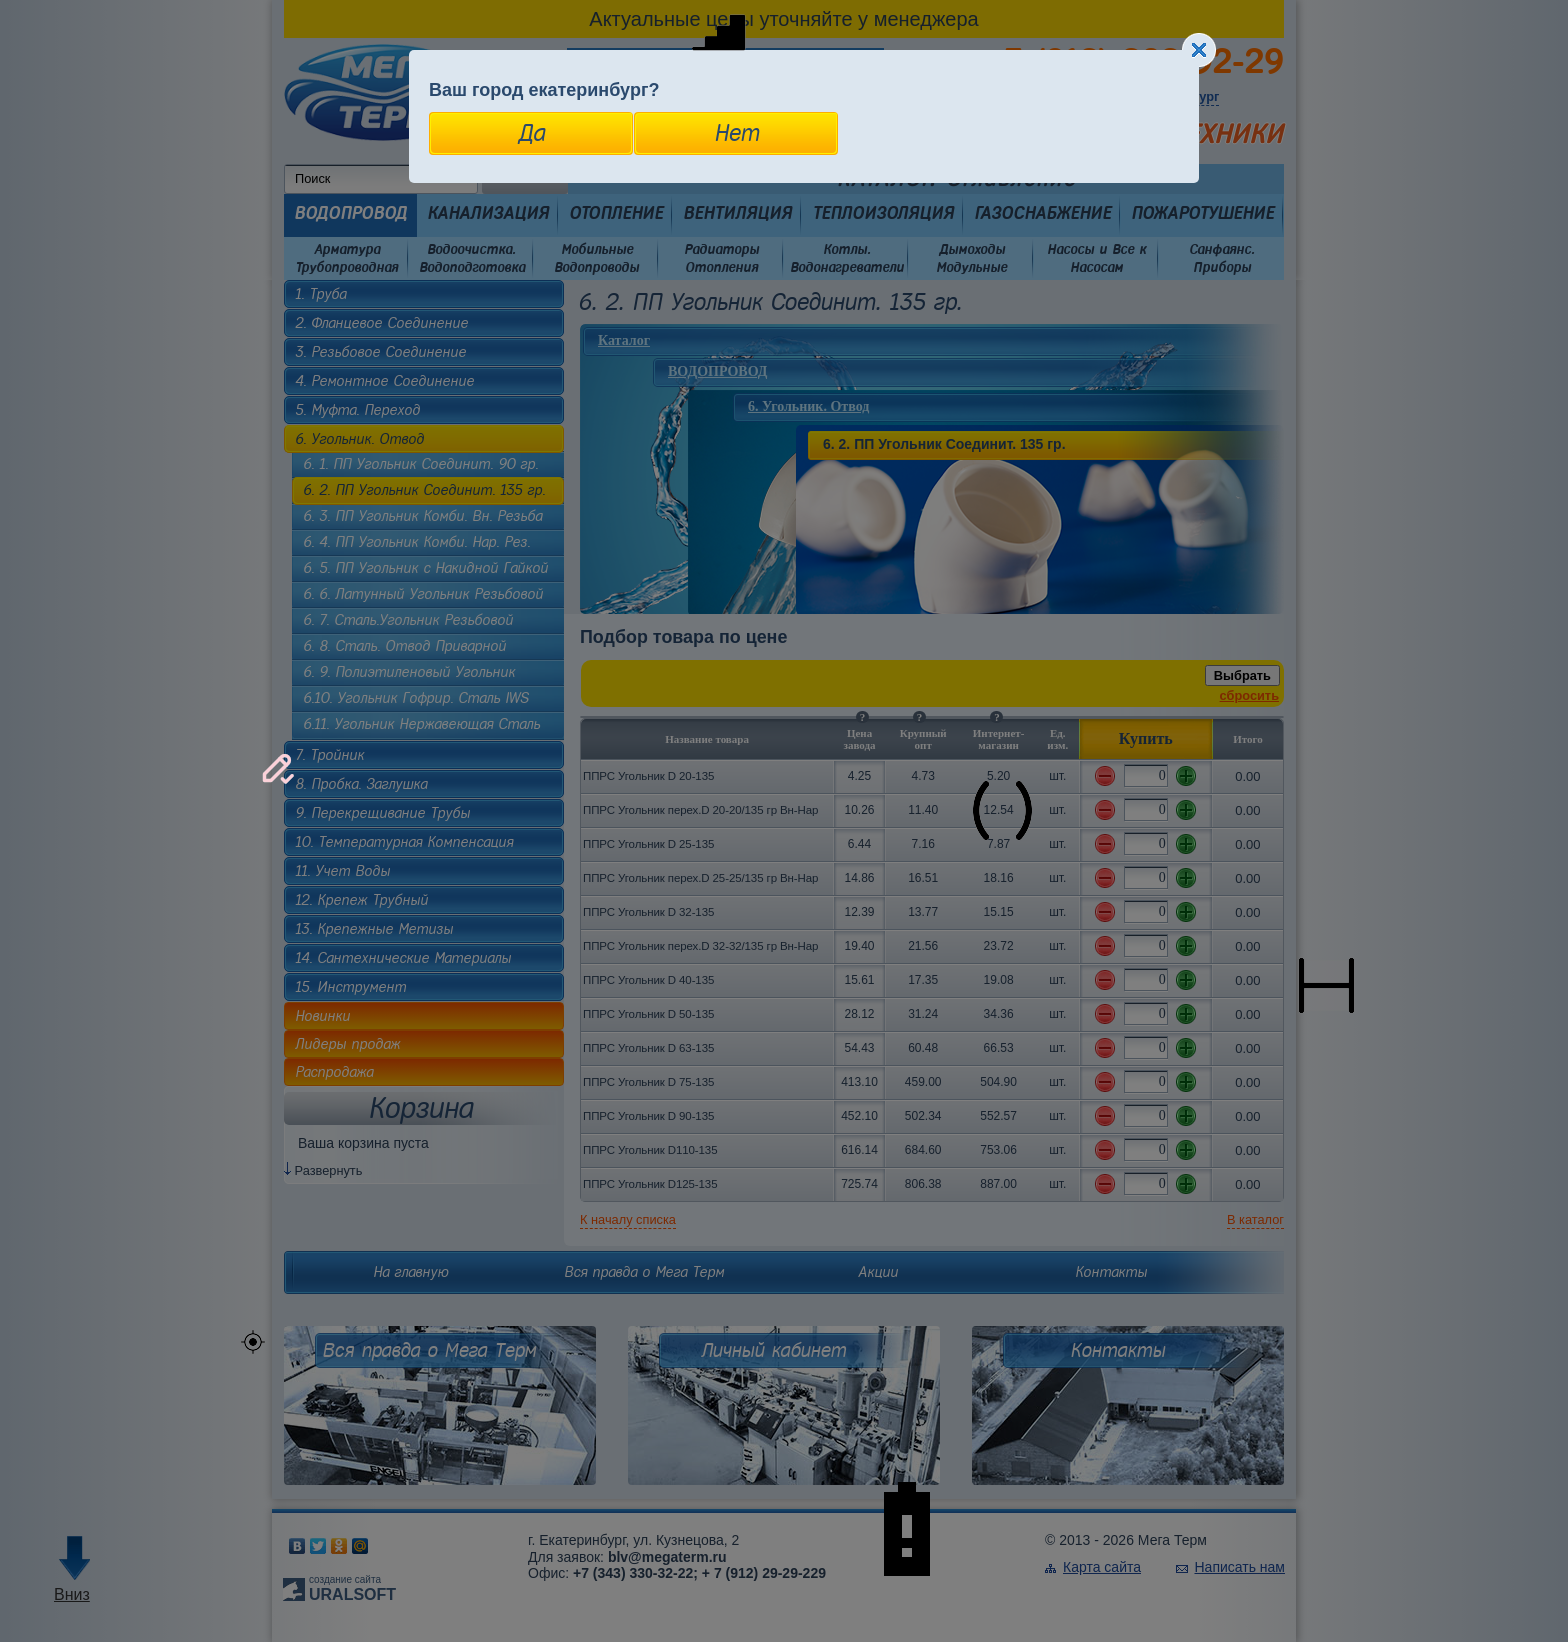 The height and width of the screenshot is (1642, 1568). Describe the element at coordinates (1002, 810) in the screenshot. I see `insert parentheses in text editor` at that location.